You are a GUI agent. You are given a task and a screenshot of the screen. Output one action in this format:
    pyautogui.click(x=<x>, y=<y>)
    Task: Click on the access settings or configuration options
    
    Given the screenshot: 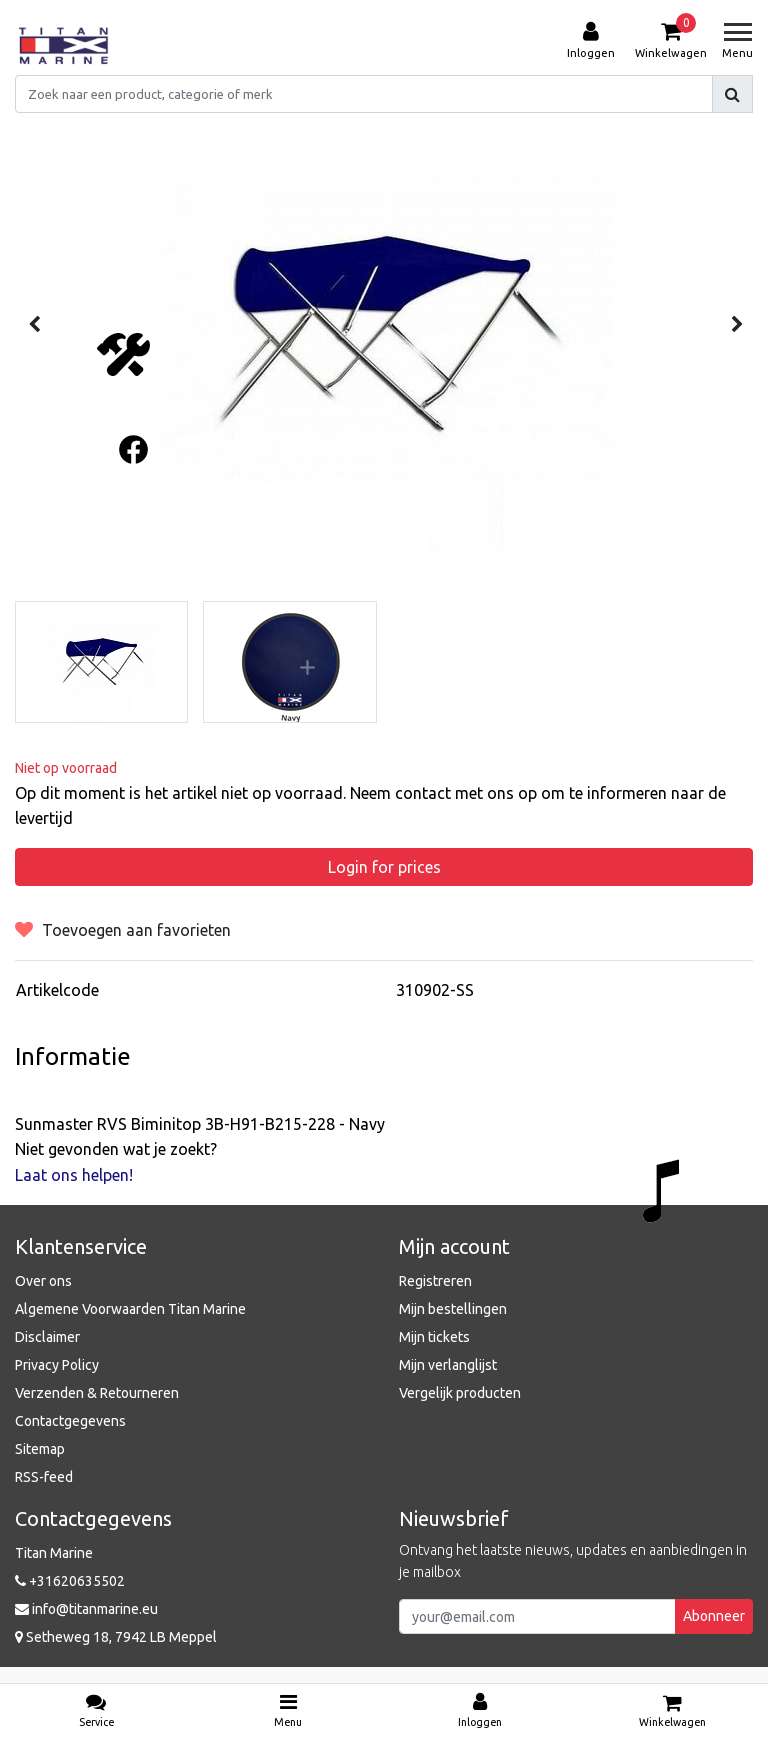 What is the action you would take?
    pyautogui.click(x=123, y=354)
    